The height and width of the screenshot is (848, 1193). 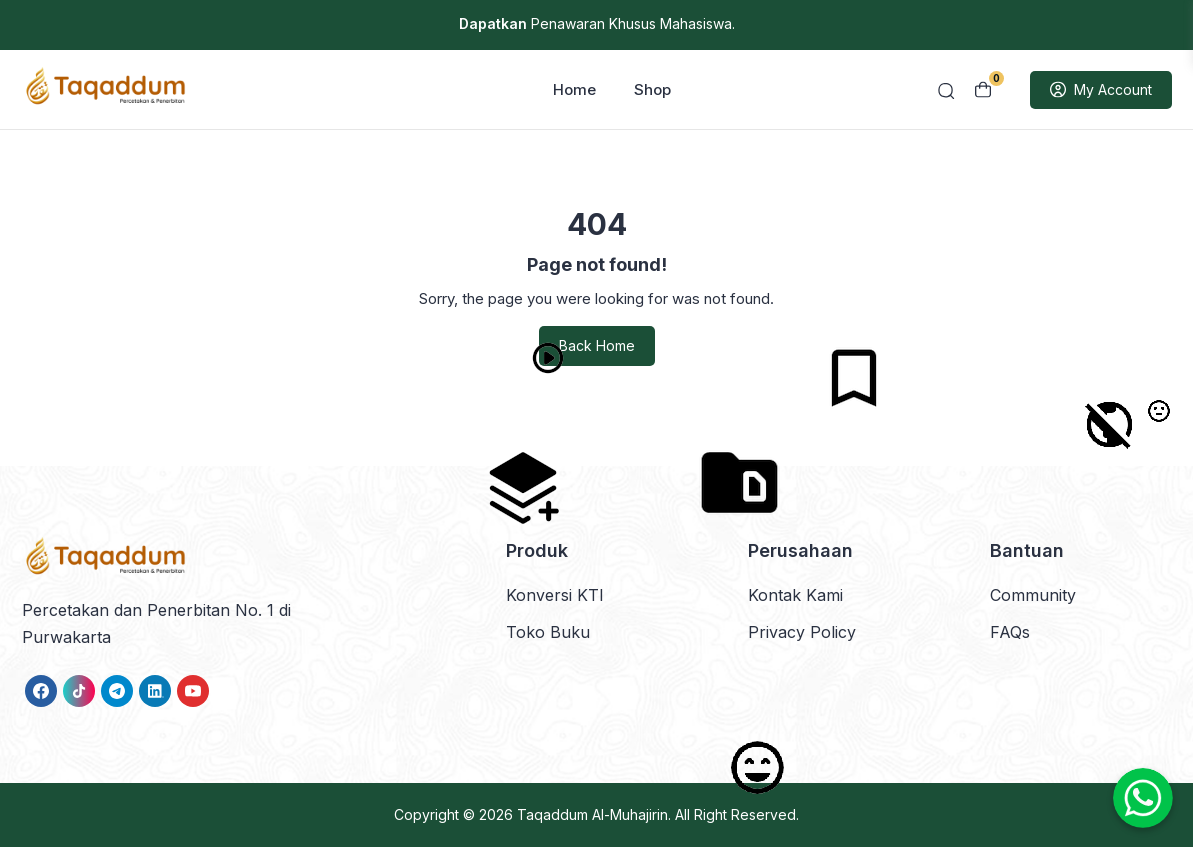 I want to click on indicates neutral feedback or rating, so click(x=1159, y=411).